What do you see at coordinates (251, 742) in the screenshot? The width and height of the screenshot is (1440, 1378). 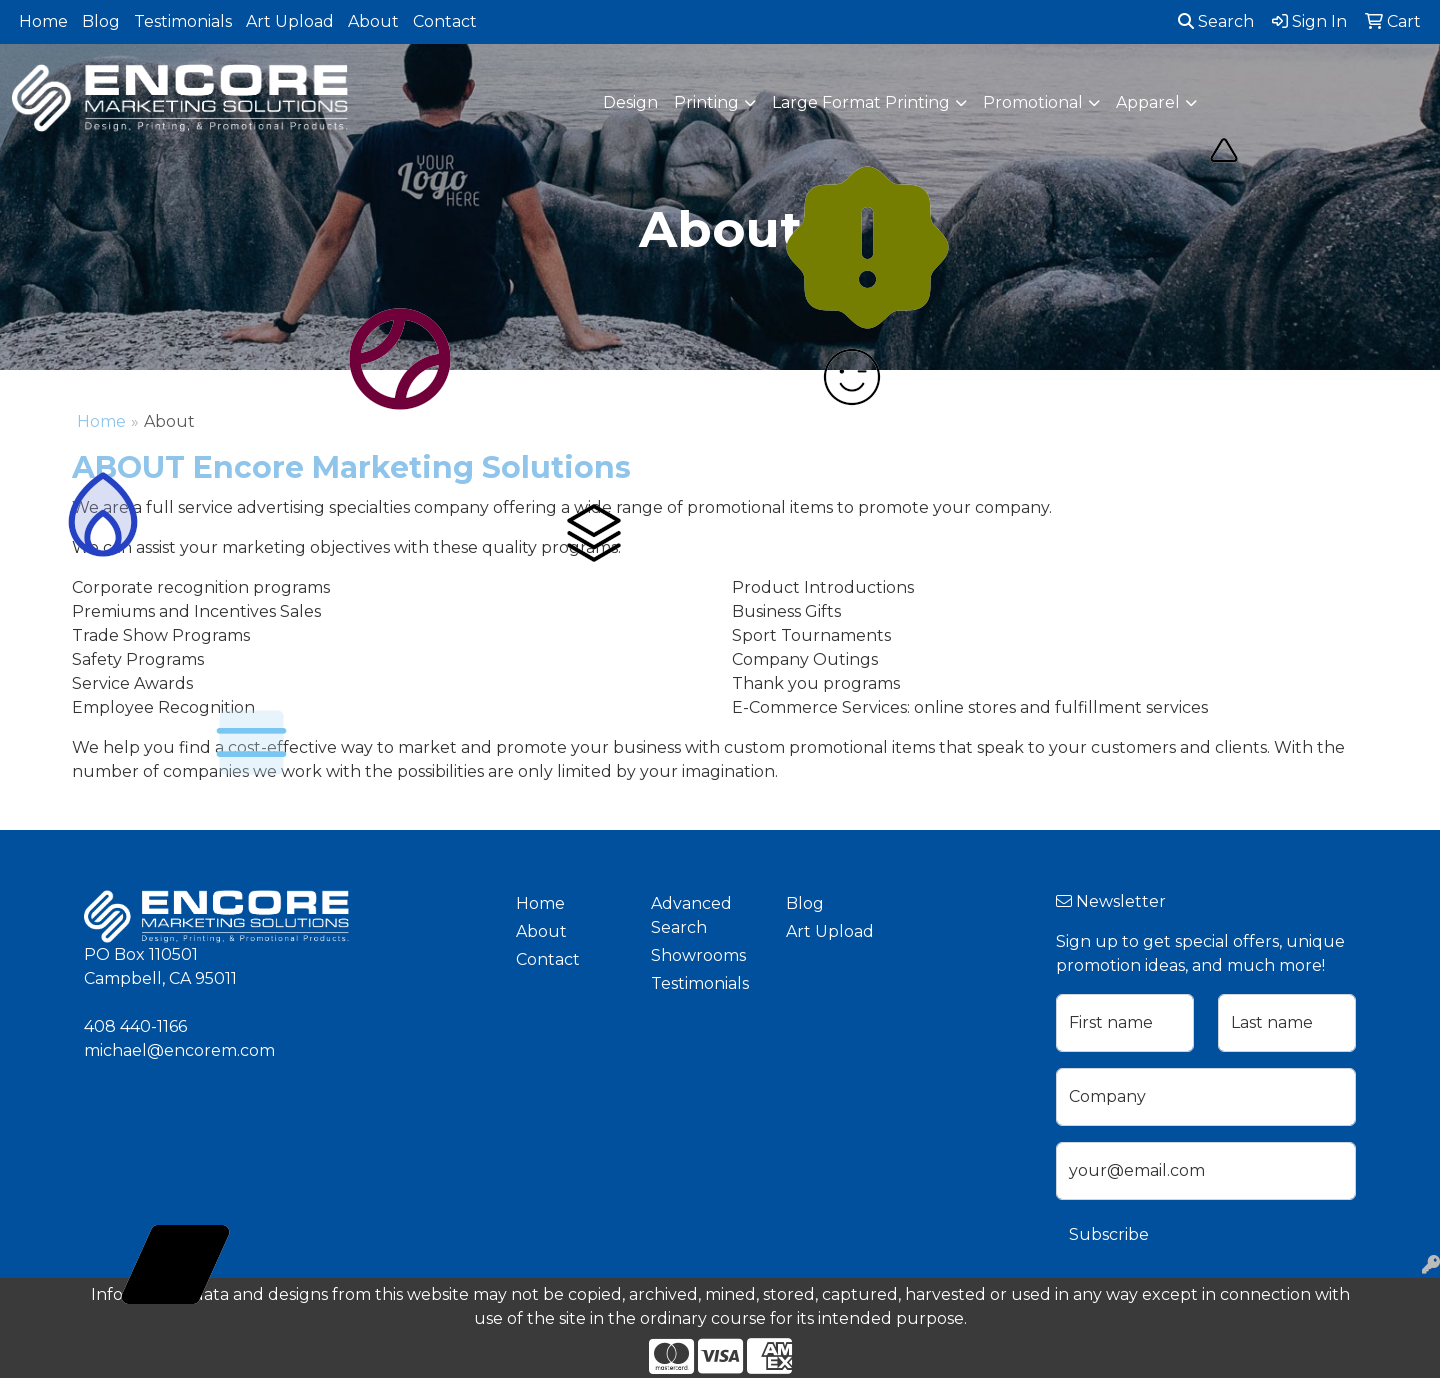 I see `indicates equality or comparison function` at bounding box center [251, 742].